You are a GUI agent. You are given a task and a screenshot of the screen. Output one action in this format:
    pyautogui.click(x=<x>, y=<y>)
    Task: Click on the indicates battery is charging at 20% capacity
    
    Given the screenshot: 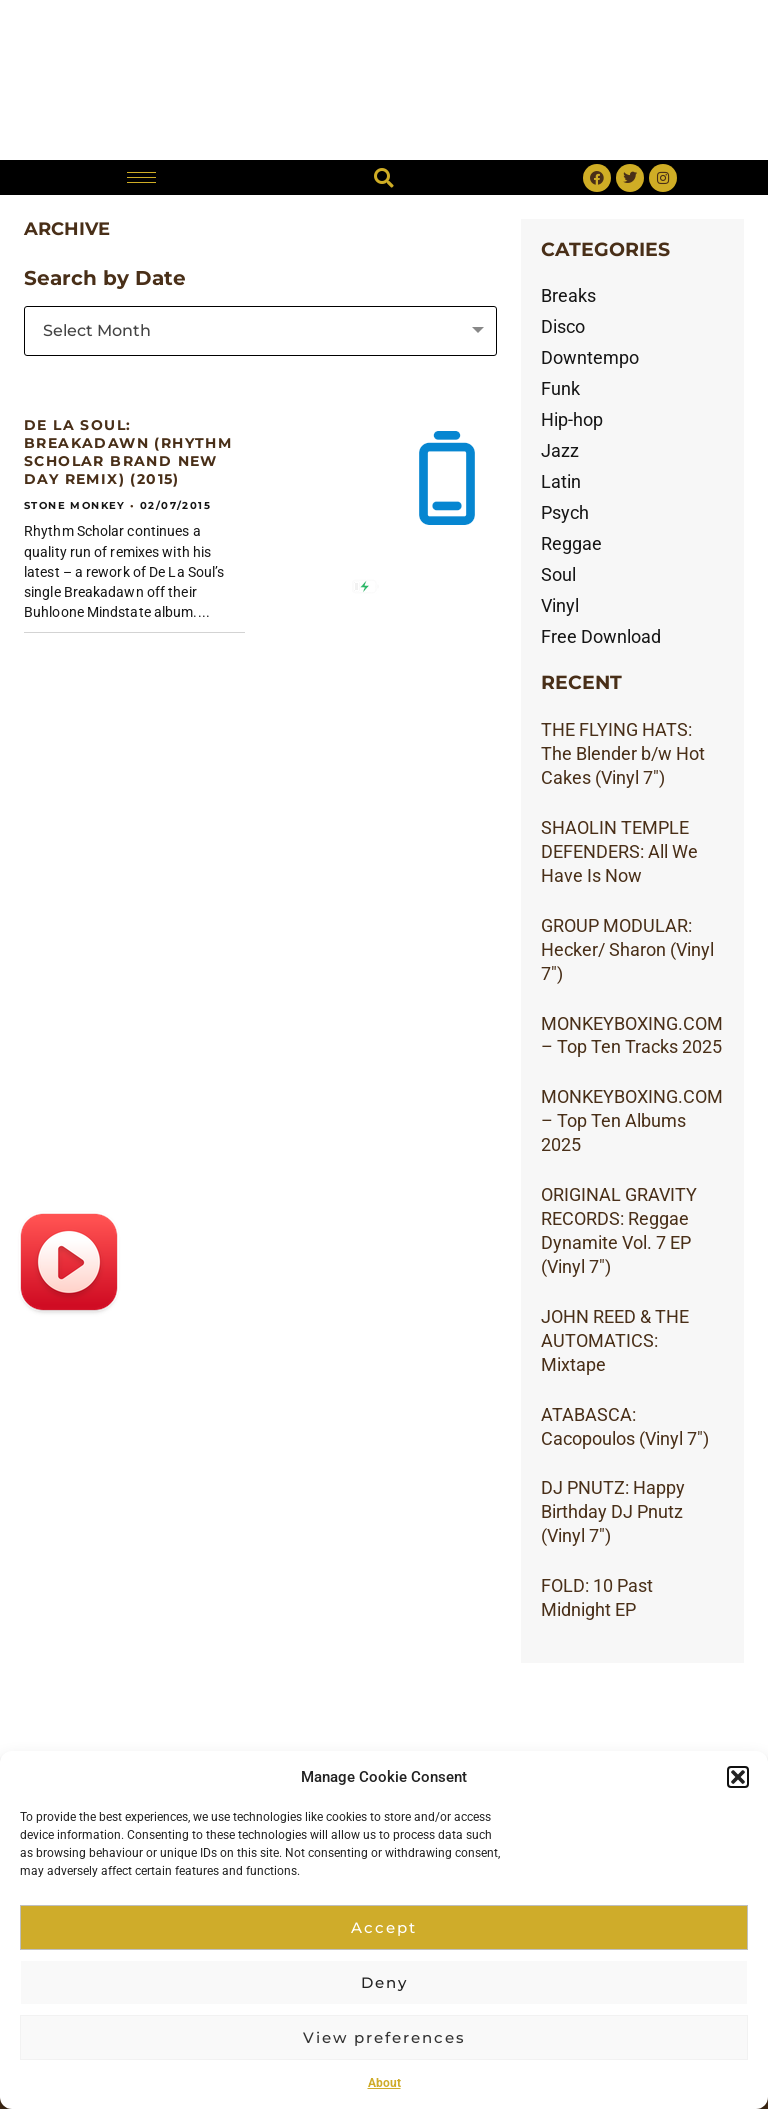 What is the action you would take?
    pyautogui.click(x=365, y=586)
    